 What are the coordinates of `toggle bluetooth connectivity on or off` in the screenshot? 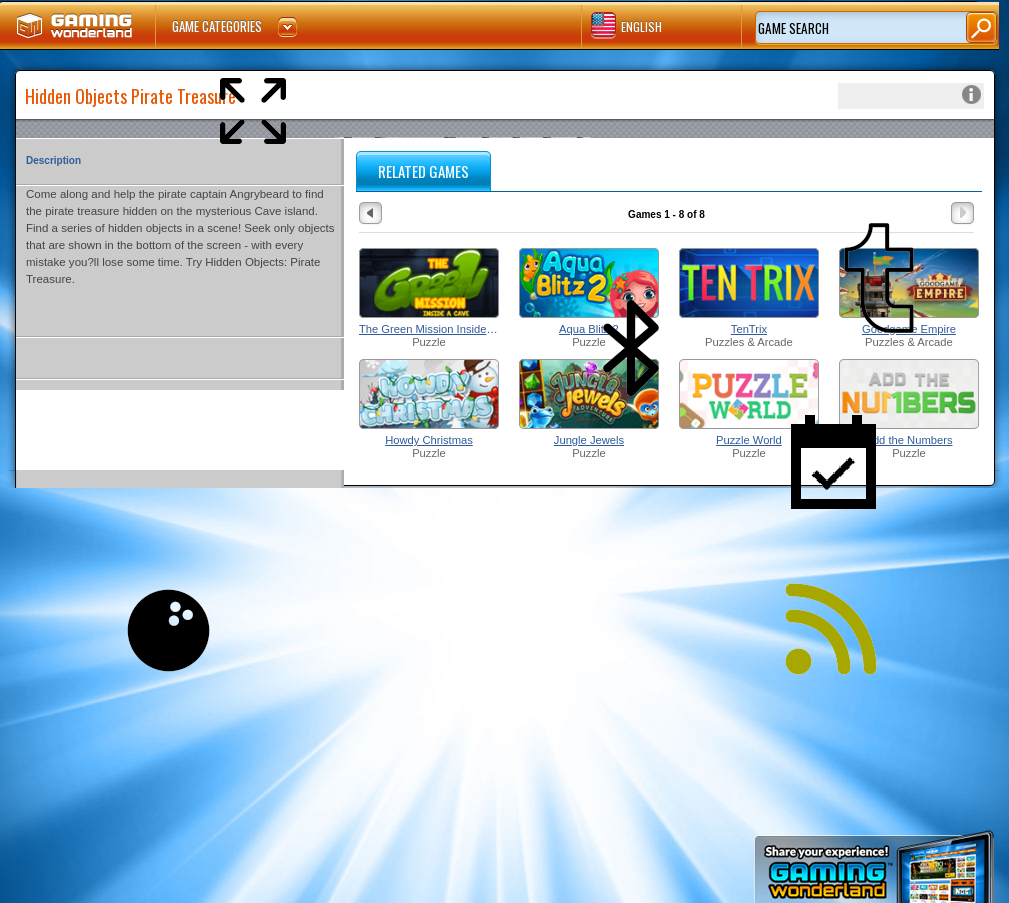 It's located at (631, 348).